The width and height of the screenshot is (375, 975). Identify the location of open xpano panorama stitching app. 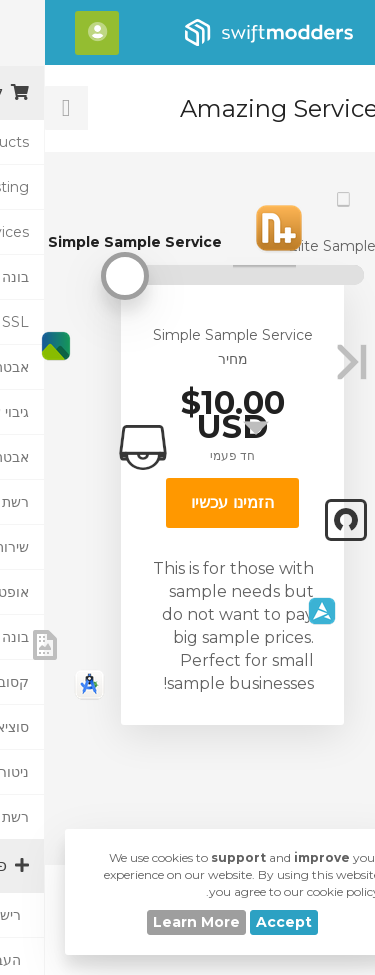
(56, 346).